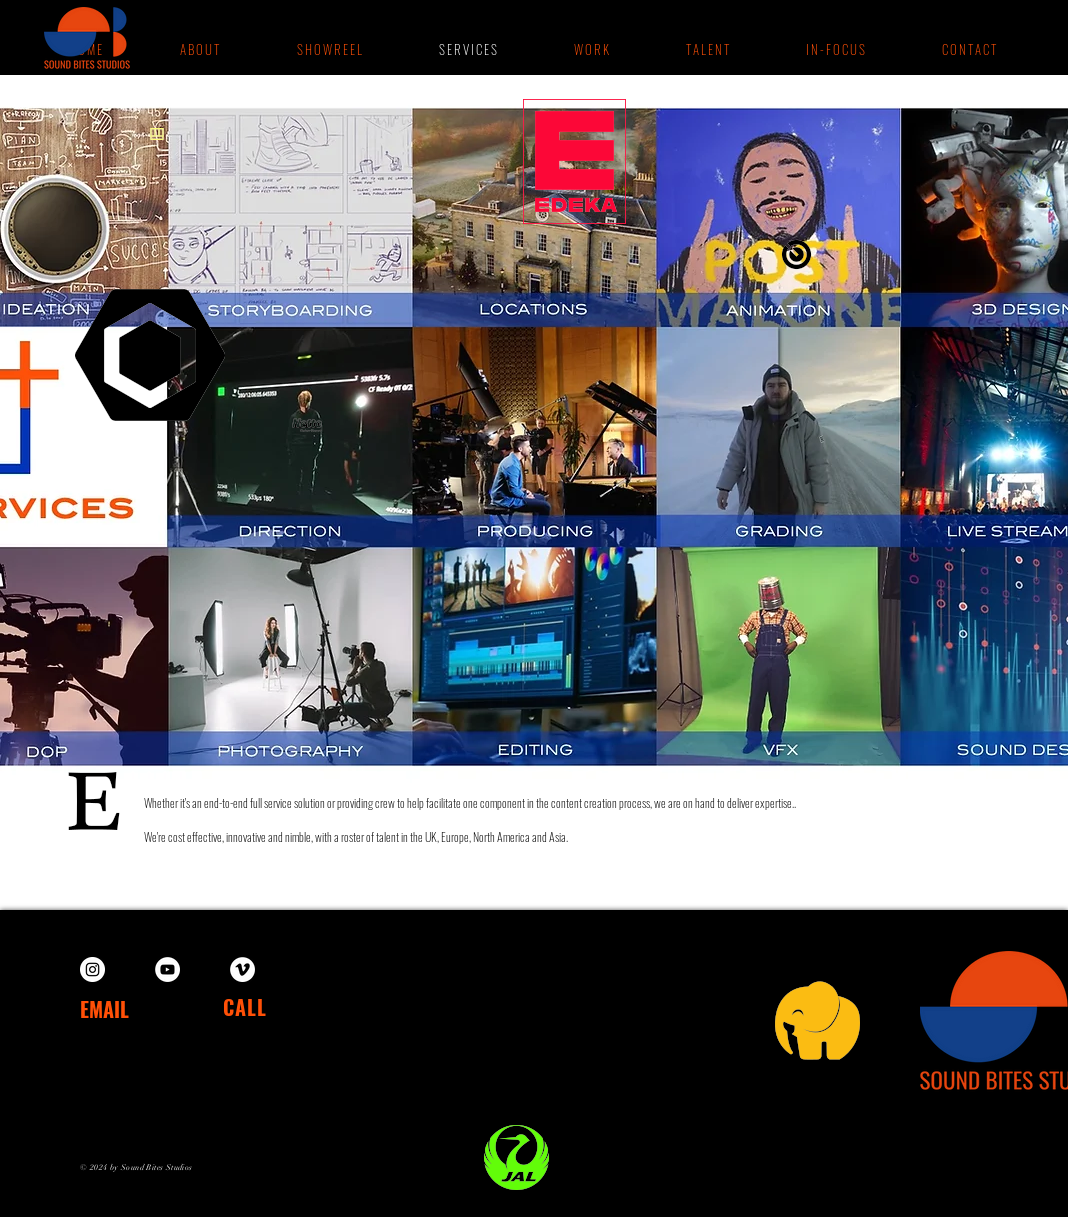  What do you see at coordinates (94, 801) in the screenshot?
I see `open the Etsy app or website` at bounding box center [94, 801].